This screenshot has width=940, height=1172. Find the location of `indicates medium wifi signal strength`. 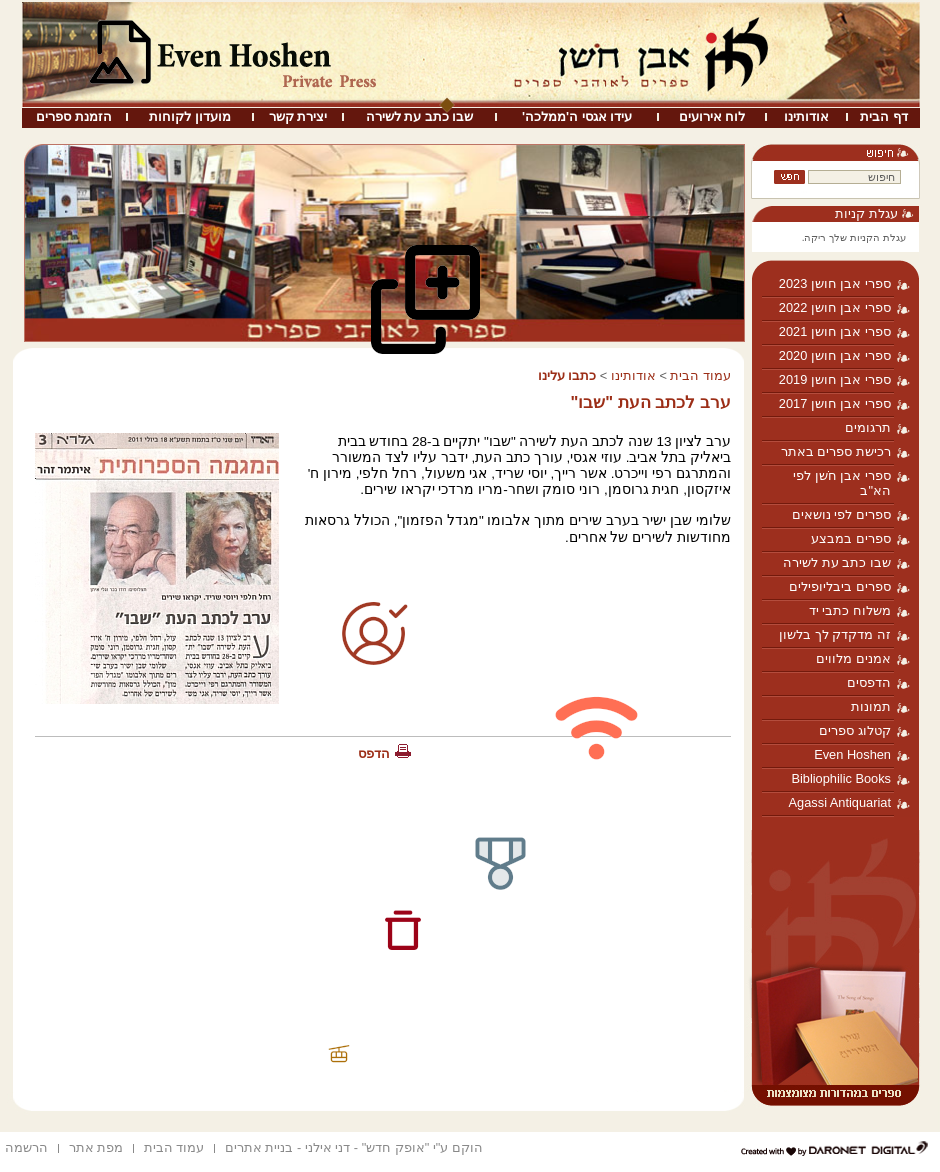

indicates medium wifi signal strength is located at coordinates (596, 714).